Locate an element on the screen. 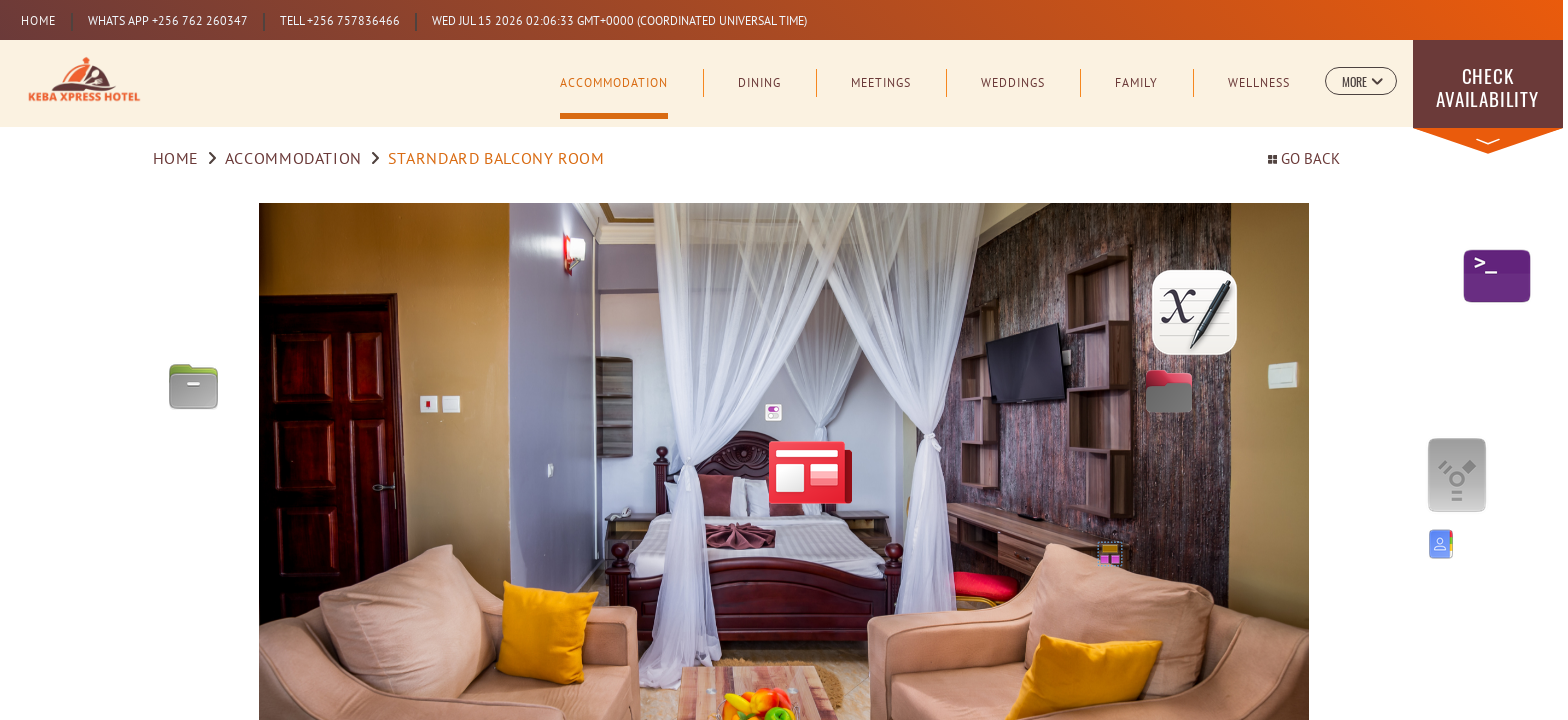 Image resolution: width=1568 pixels, height=720 pixels. open Xournal++ note-taking app is located at coordinates (1194, 312).